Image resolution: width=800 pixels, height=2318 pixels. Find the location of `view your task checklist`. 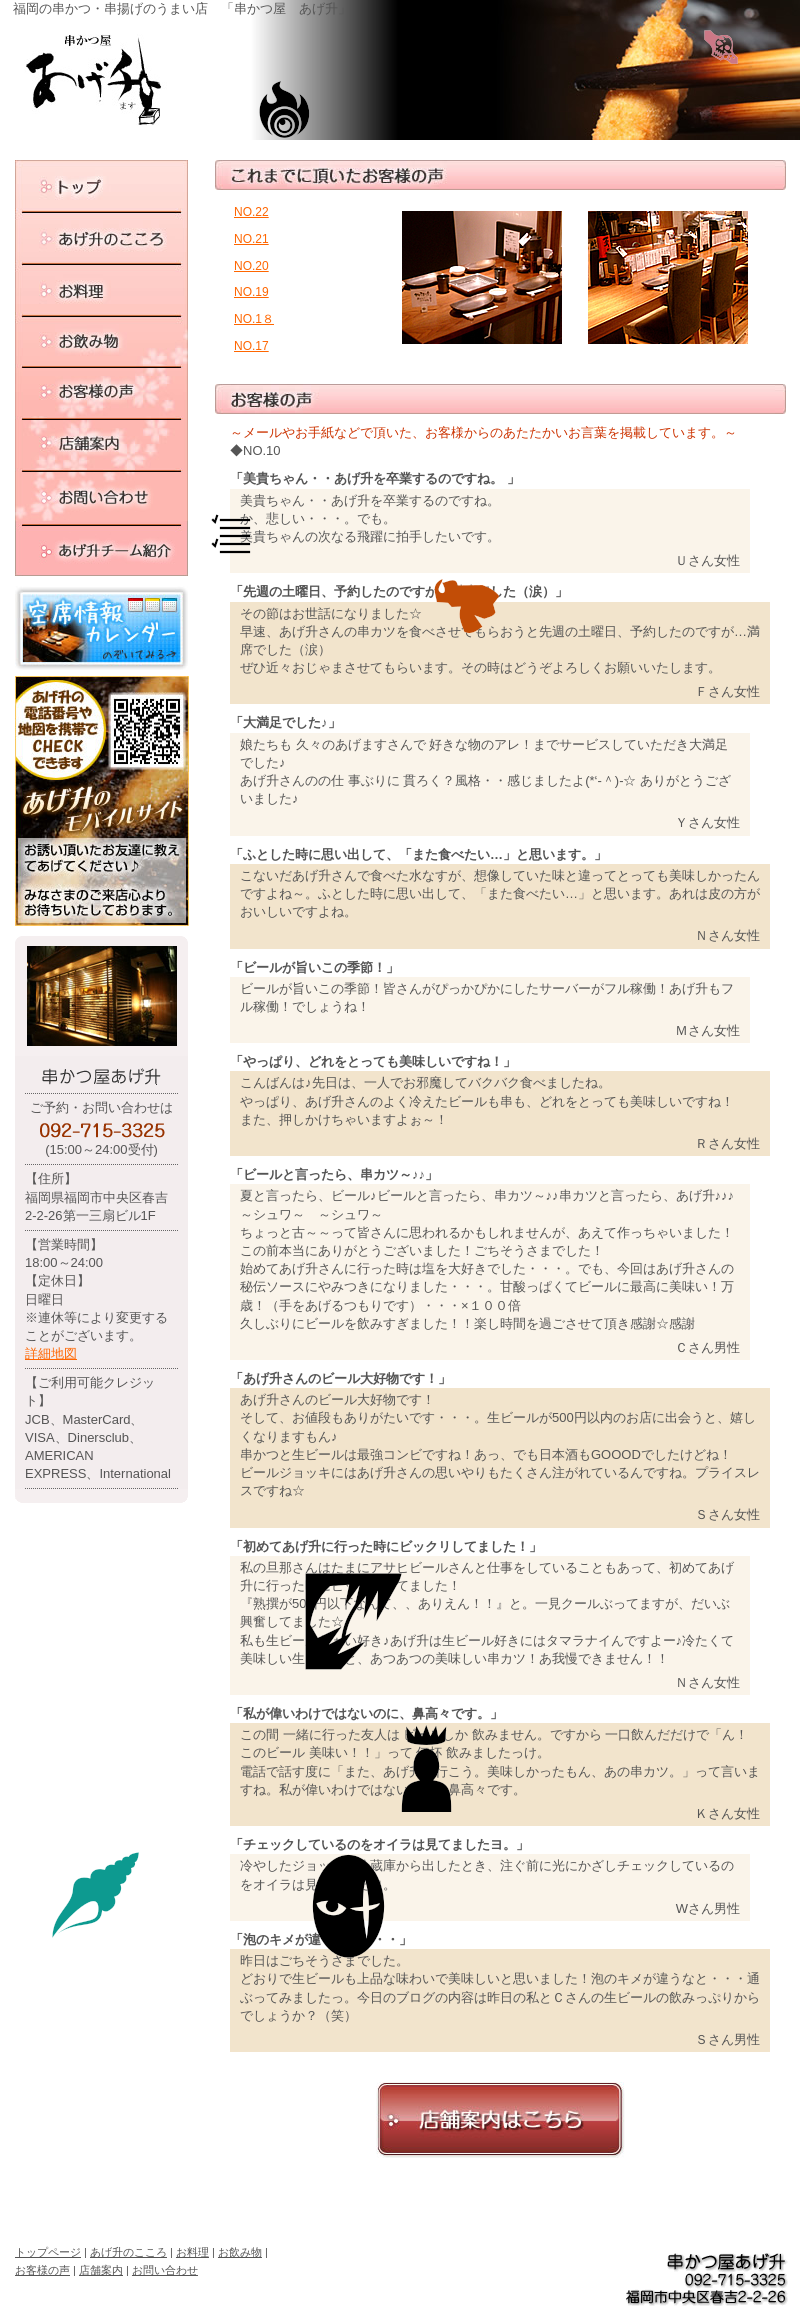

view your task checklist is located at coordinates (233, 536).